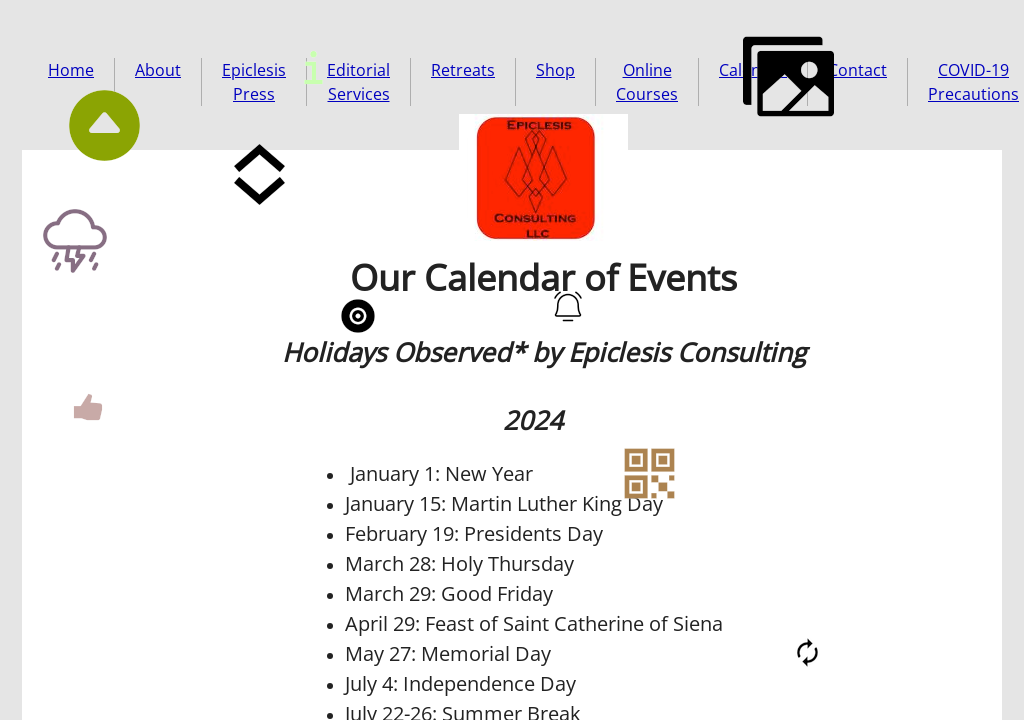 The width and height of the screenshot is (1024, 720). Describe the element at coordinates (788, 76) in the screenshot. I see `view photo gallery` at that location.